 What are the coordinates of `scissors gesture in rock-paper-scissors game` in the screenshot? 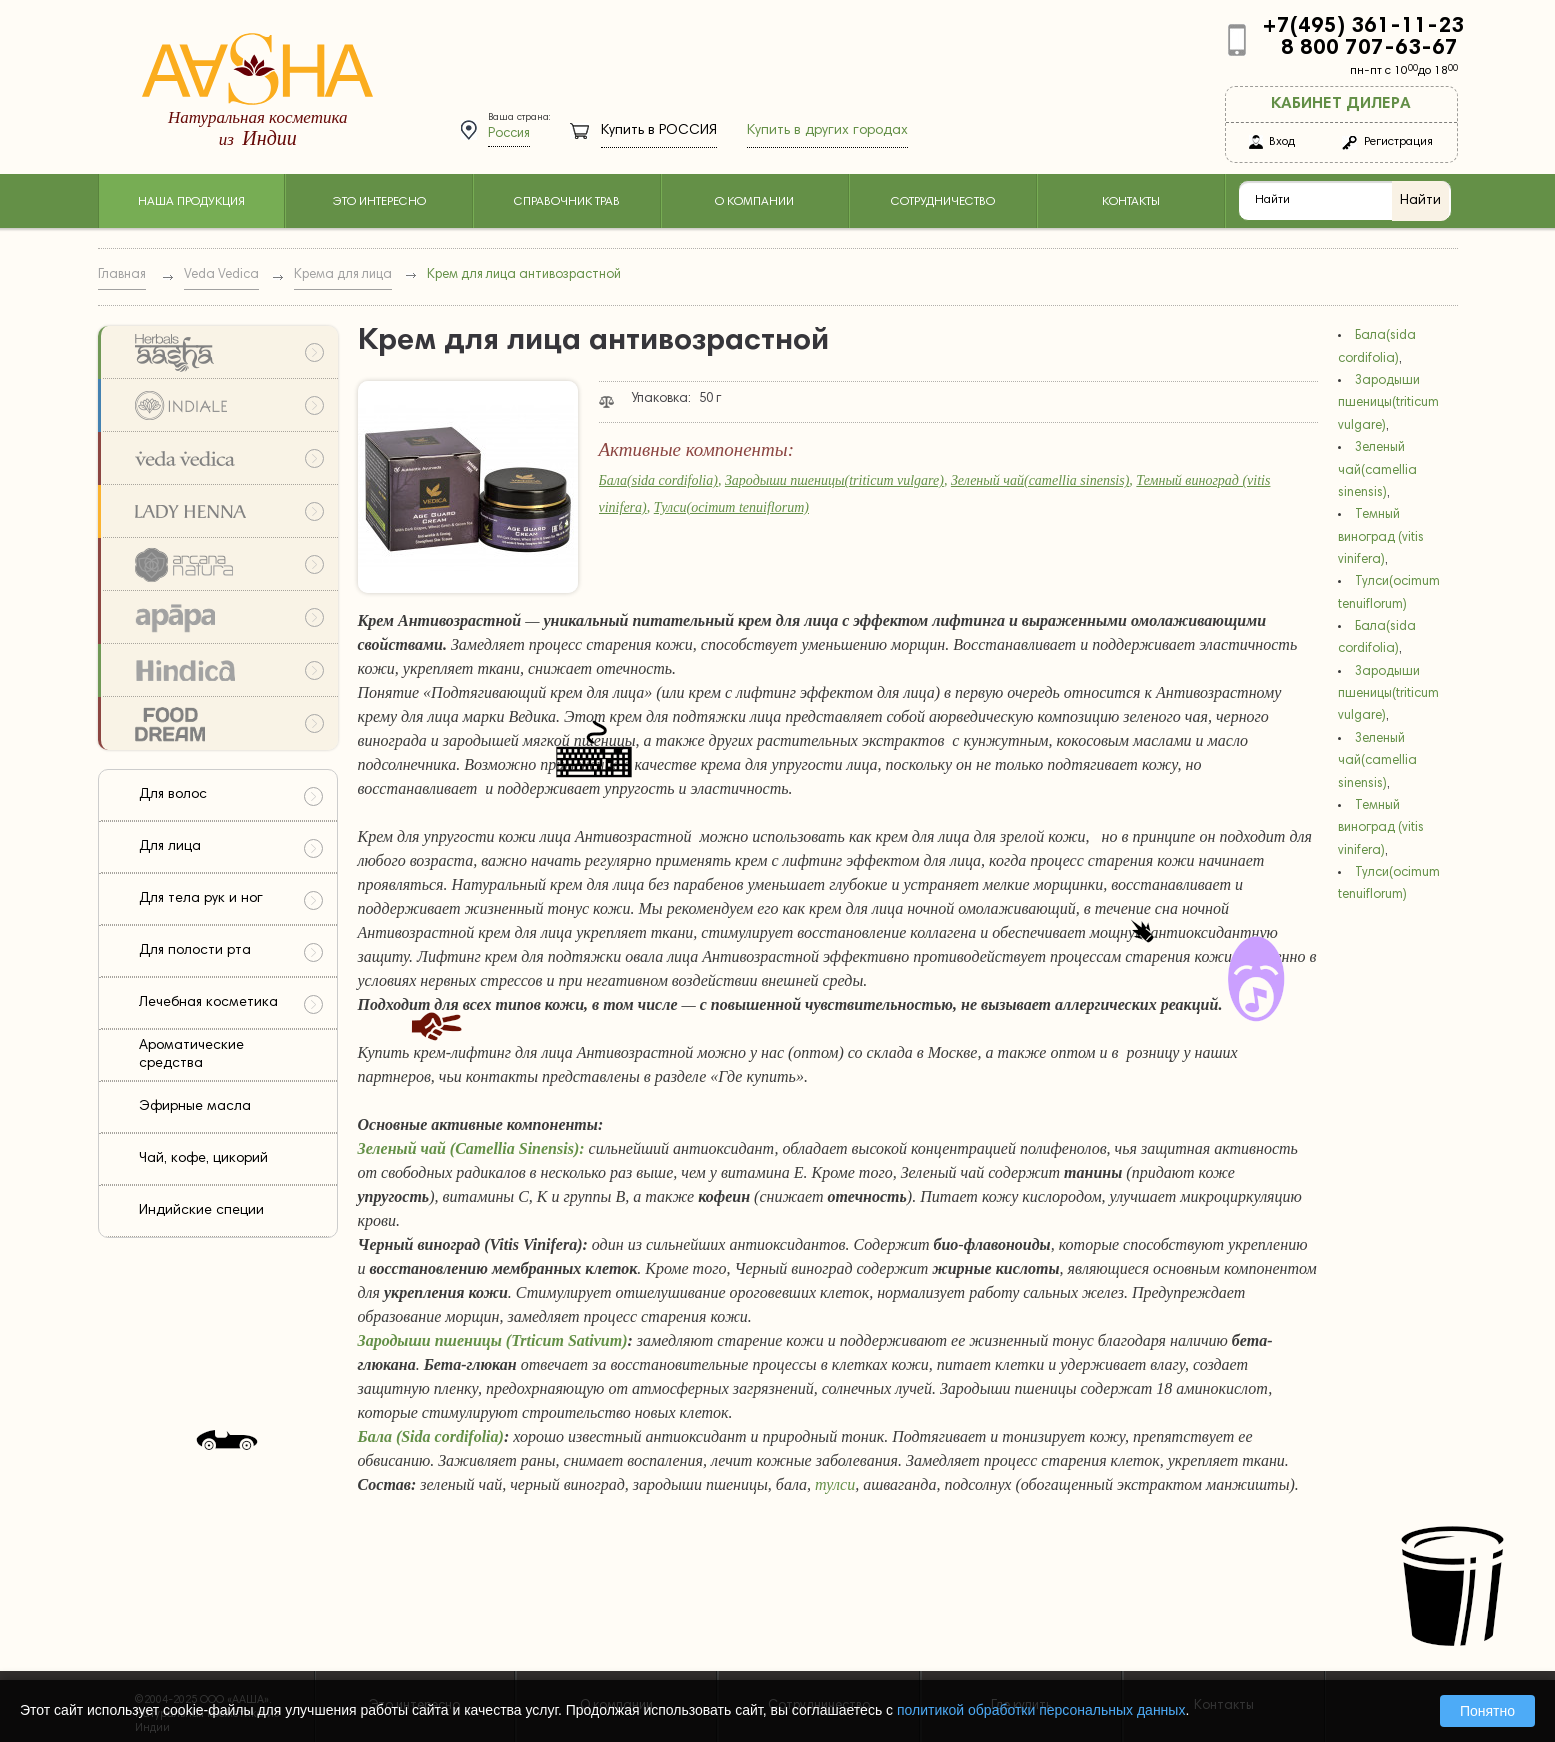 It's located at (437, 1023).